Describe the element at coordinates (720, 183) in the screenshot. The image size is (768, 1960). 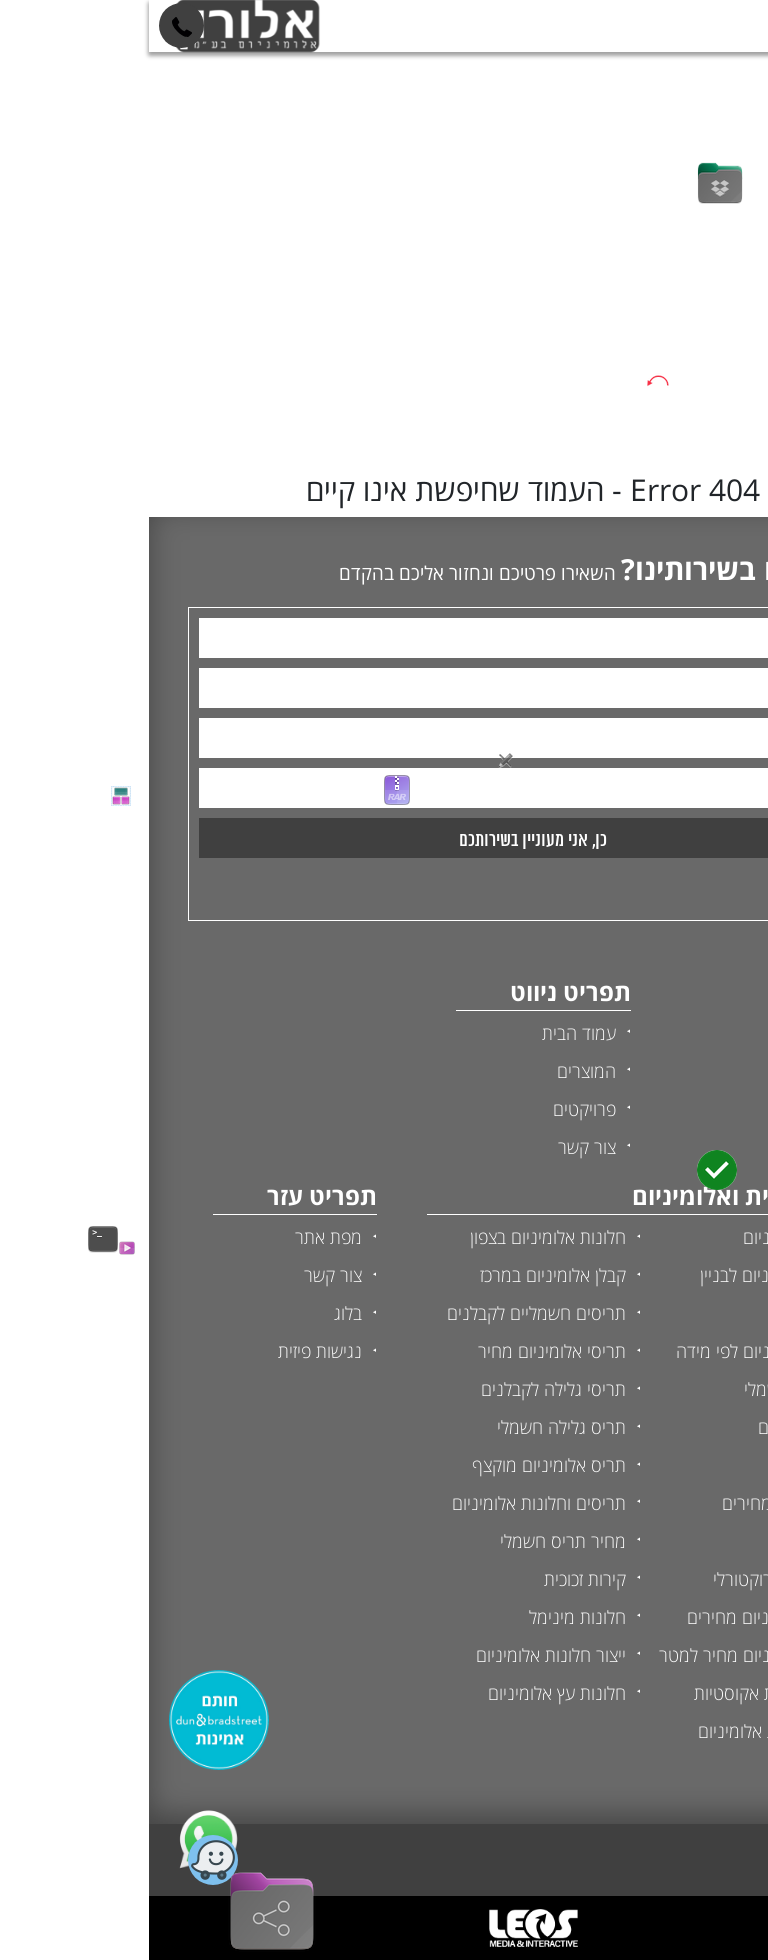
I see `open dropbox synced folder` at that location.